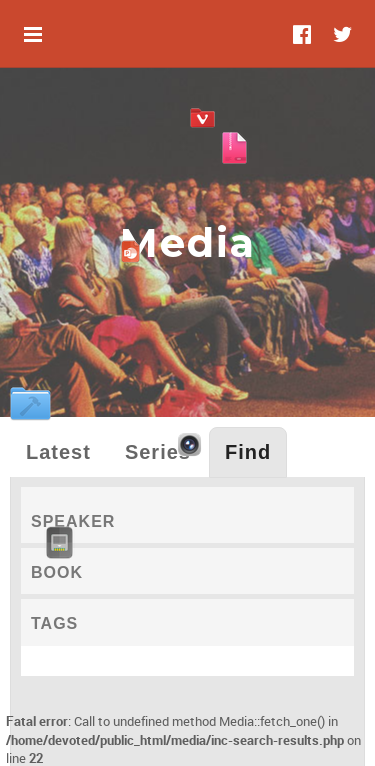 This screenshot has width=375, height=766. What do you see at coordinates (59, 542) in the screenshot?
I see `a ROM file or cartridge-based game image` at bounding box center [59, 542].